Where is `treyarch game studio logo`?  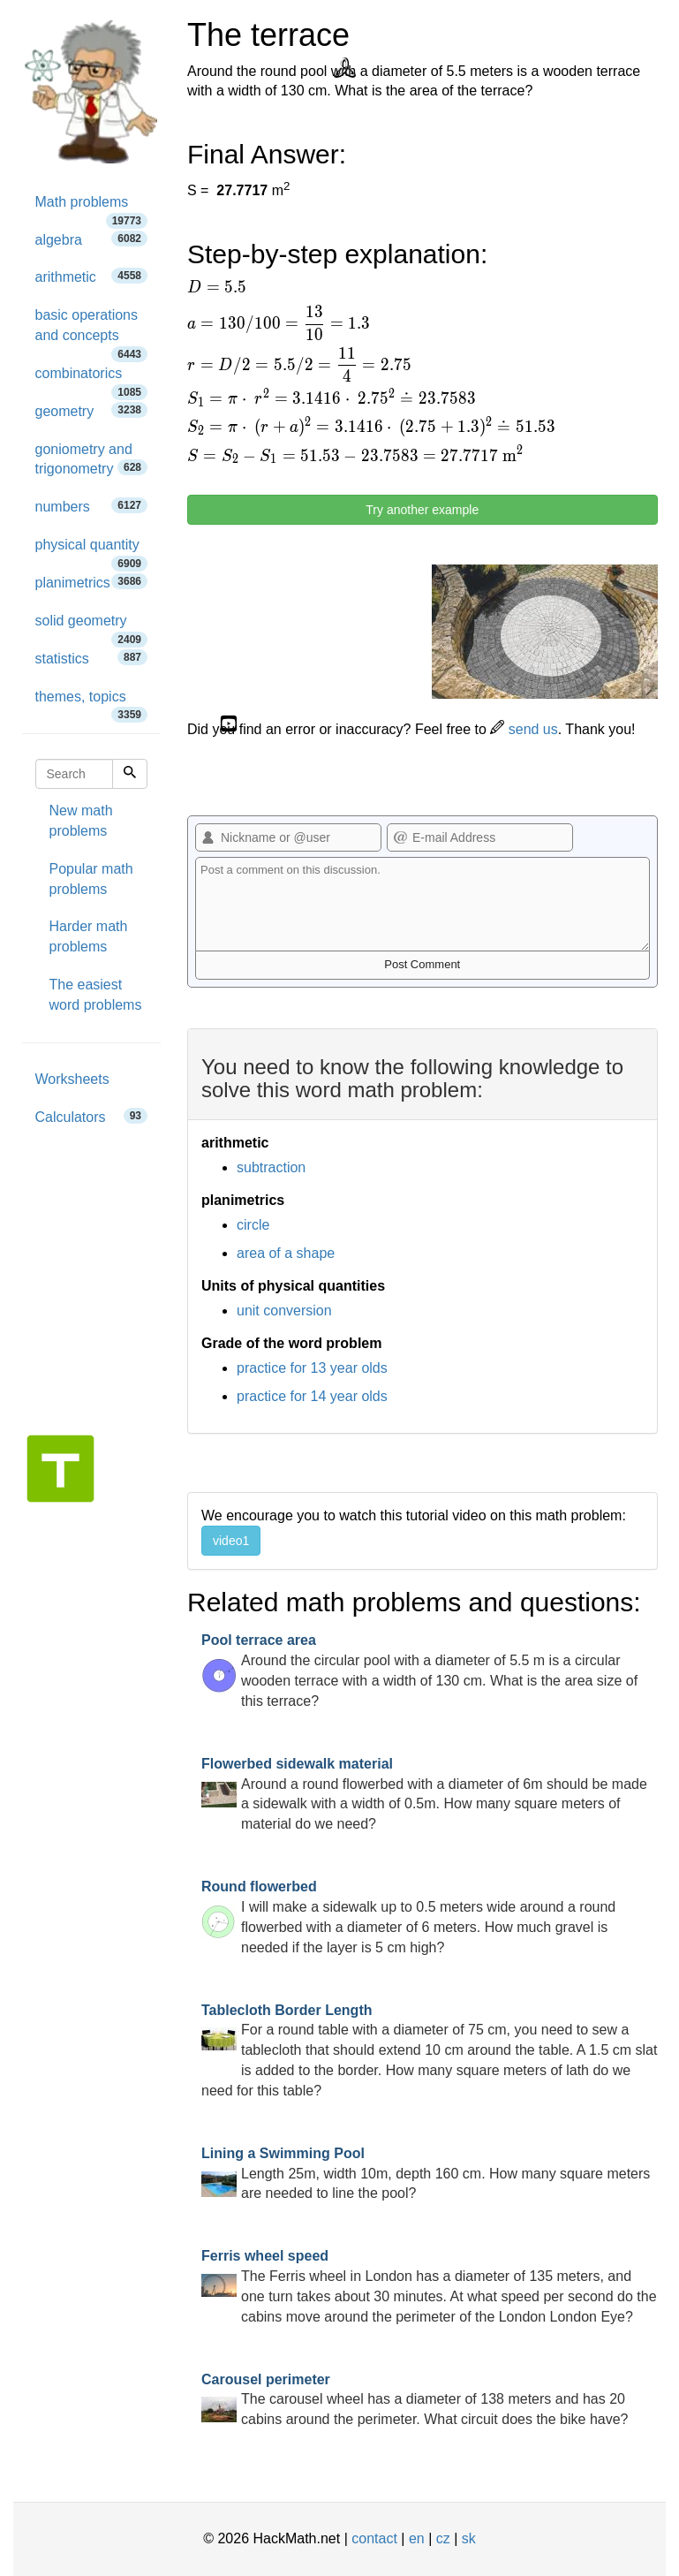
treyarch game studio logo is located at coordinates (344, 67).